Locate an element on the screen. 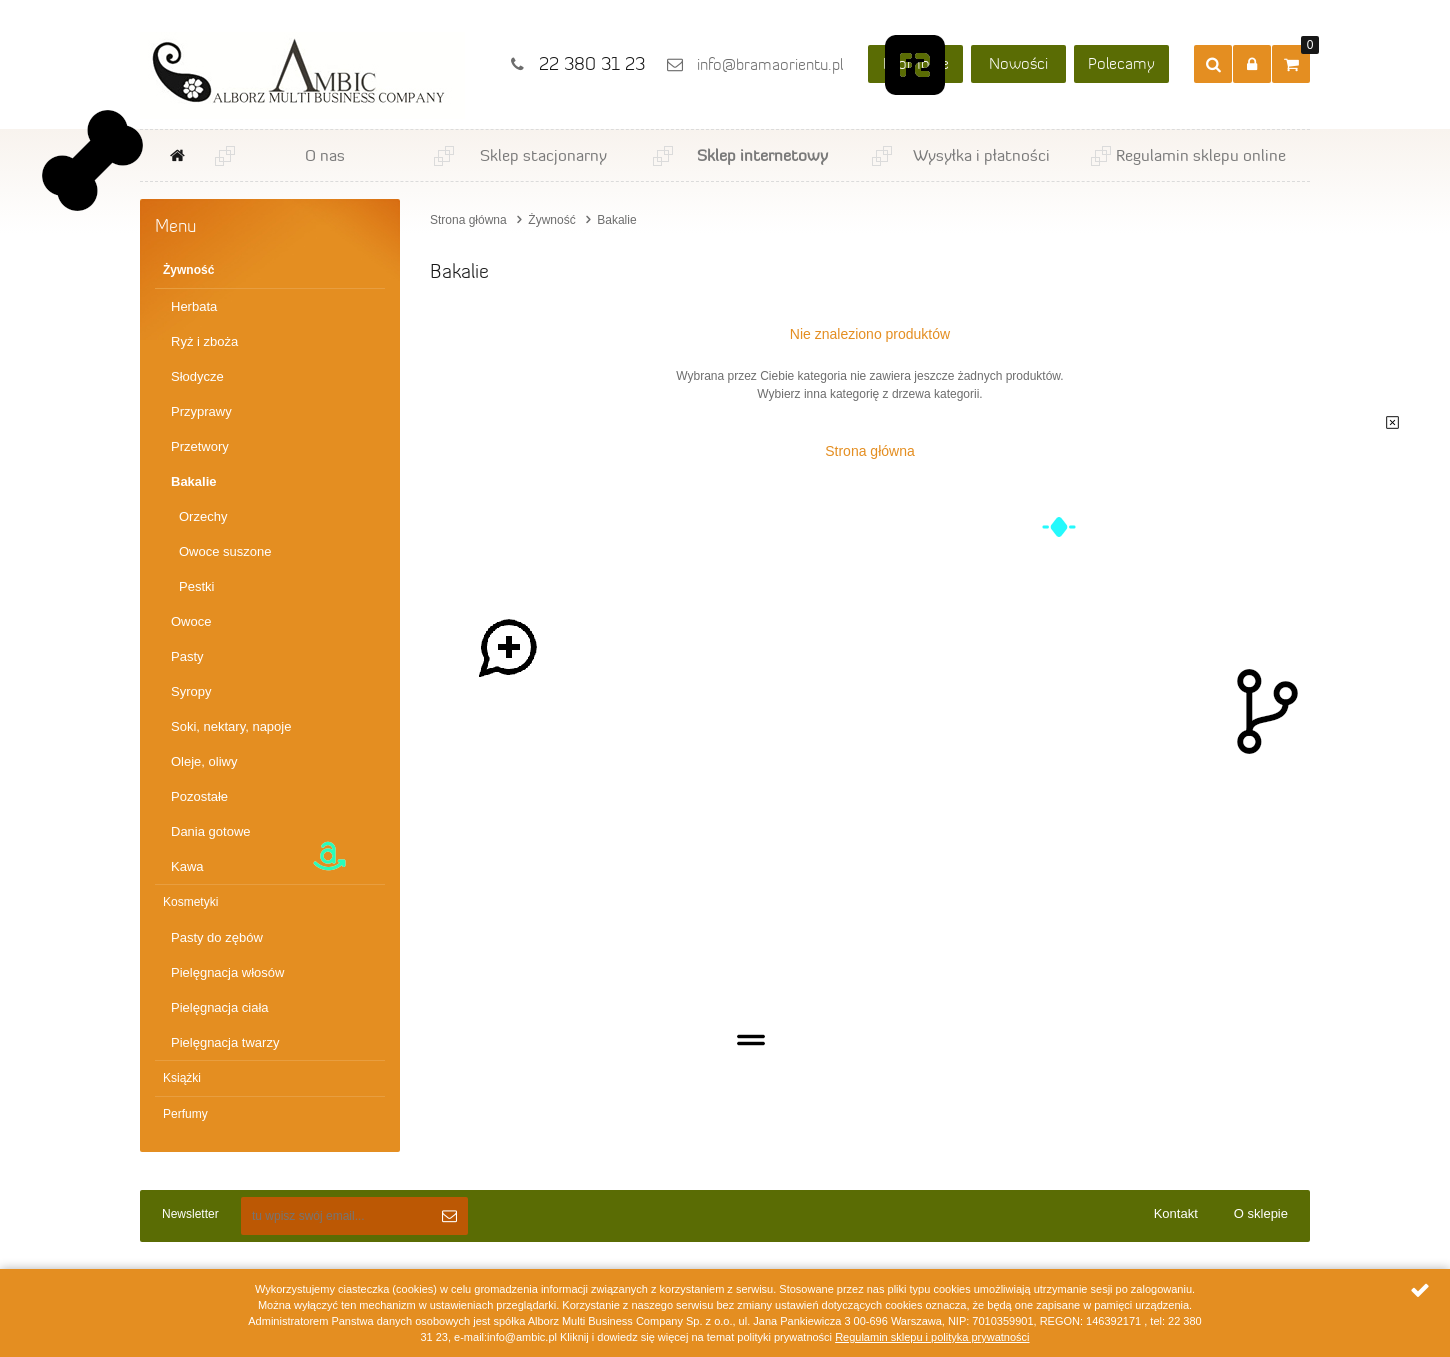 Image resolution: width=1450 pixels, height=1357 pixels. align keyframe to horizontal center is located at coordinates (1059, 527).